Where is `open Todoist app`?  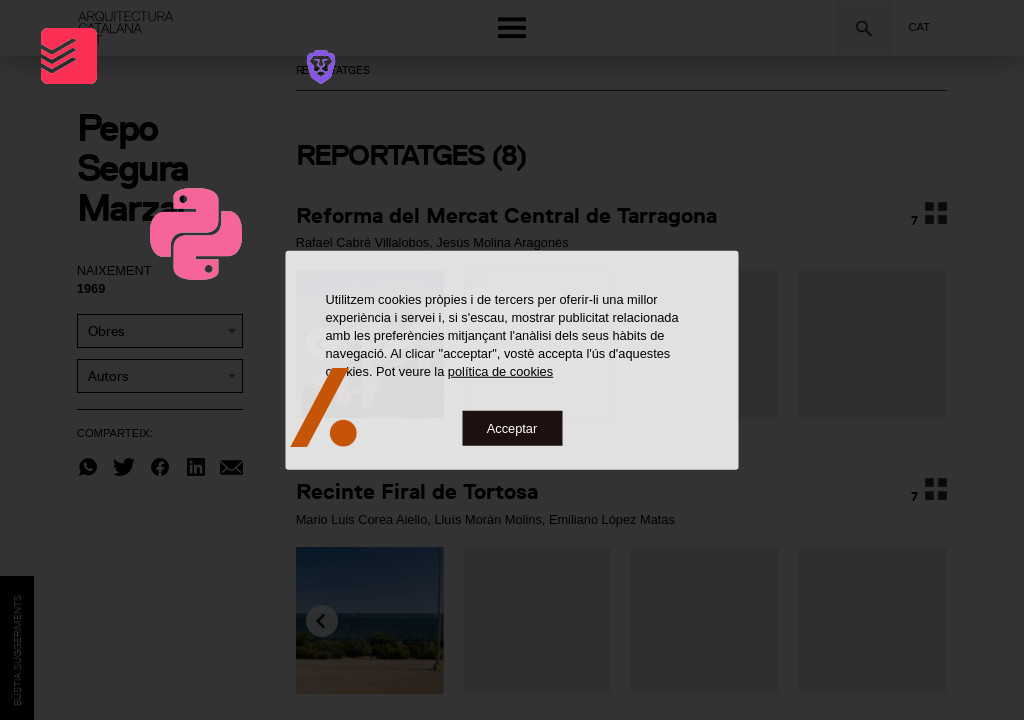
open Todoist app is located at coordinates (69, 56).